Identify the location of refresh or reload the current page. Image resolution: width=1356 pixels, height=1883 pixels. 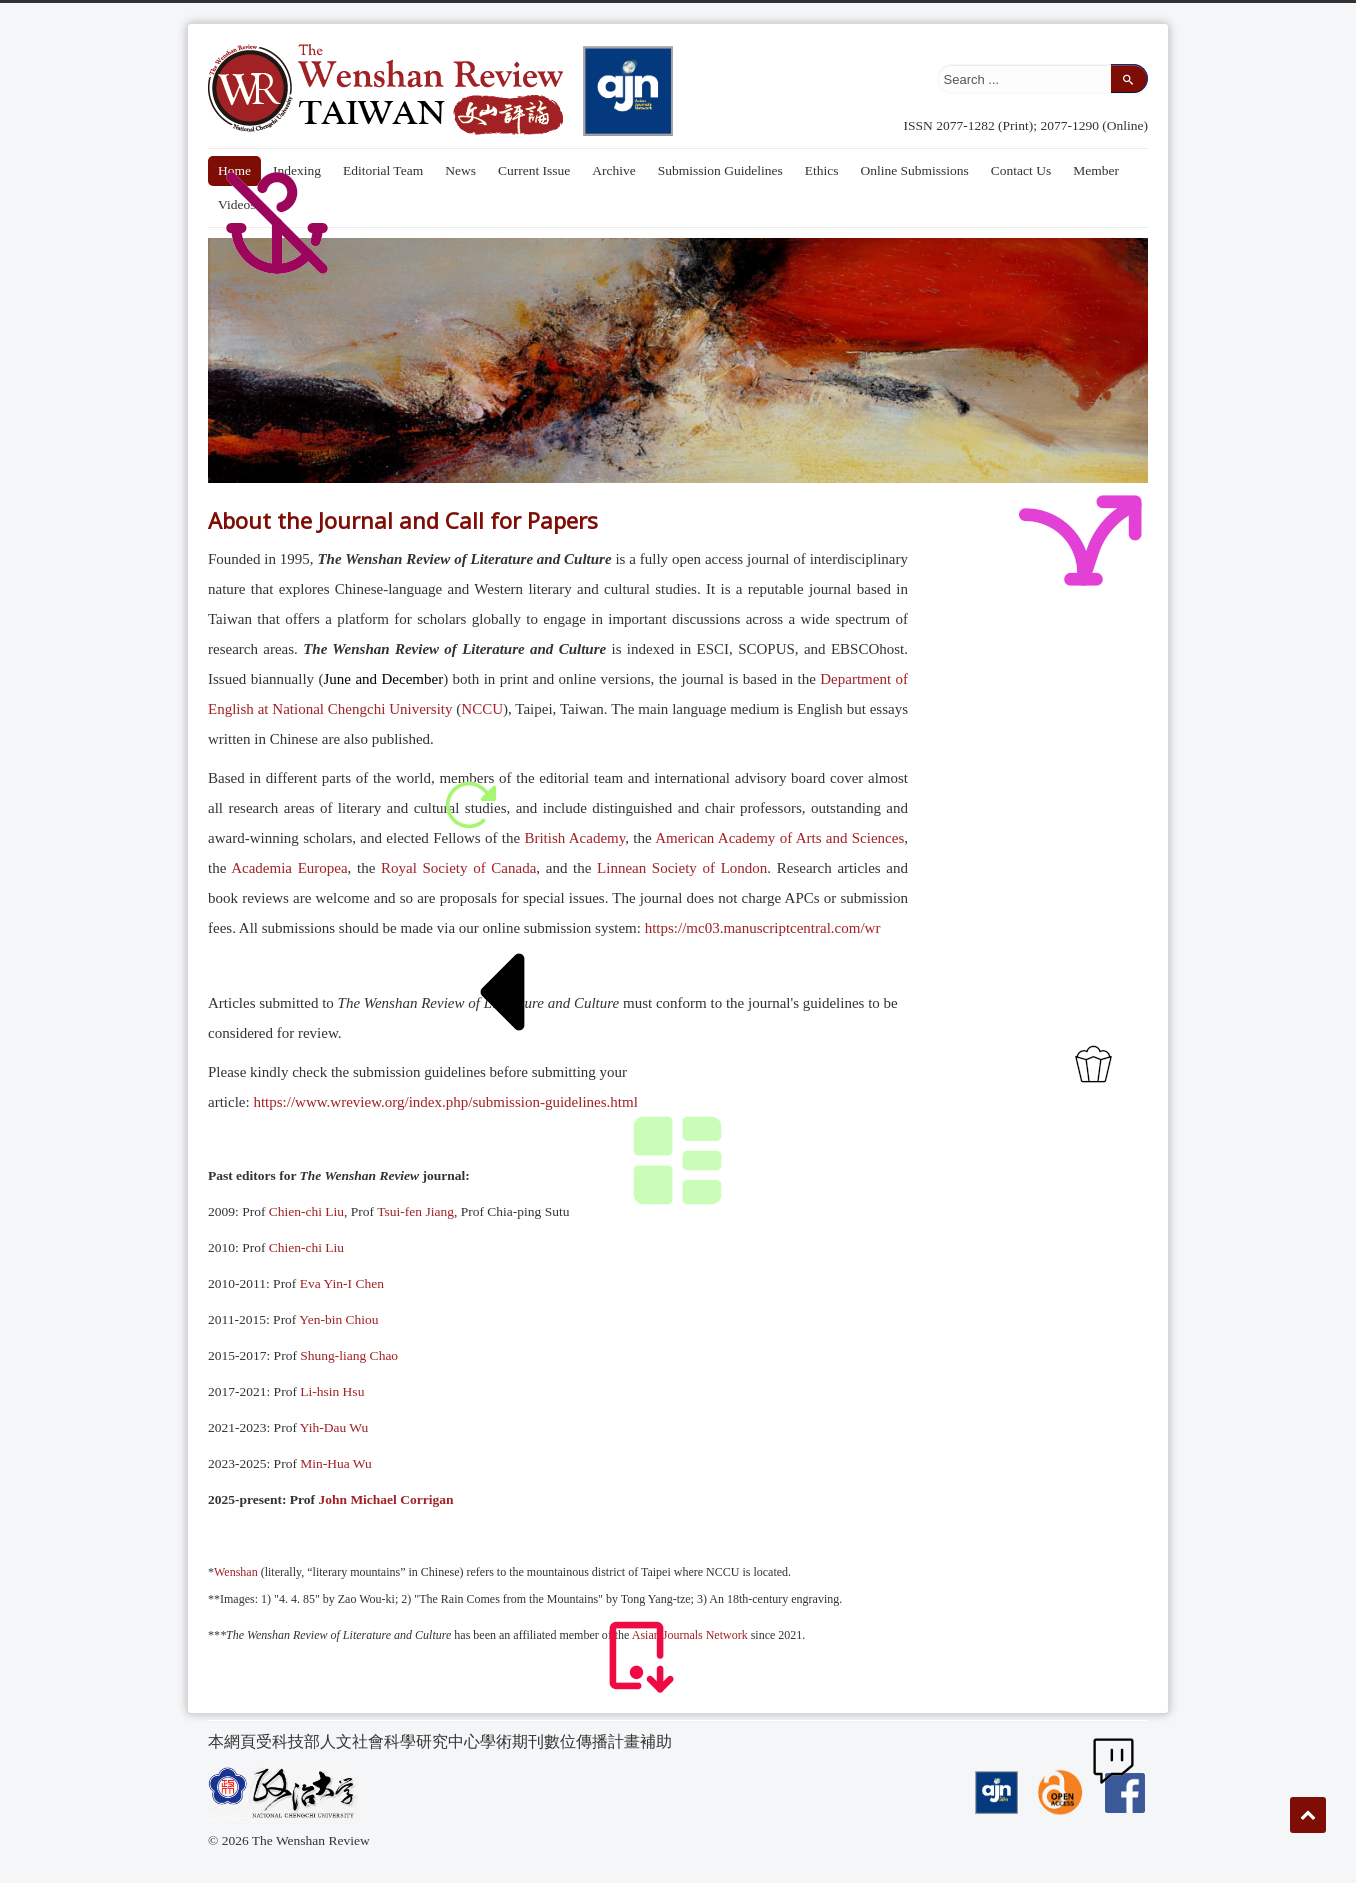
(469, 805).